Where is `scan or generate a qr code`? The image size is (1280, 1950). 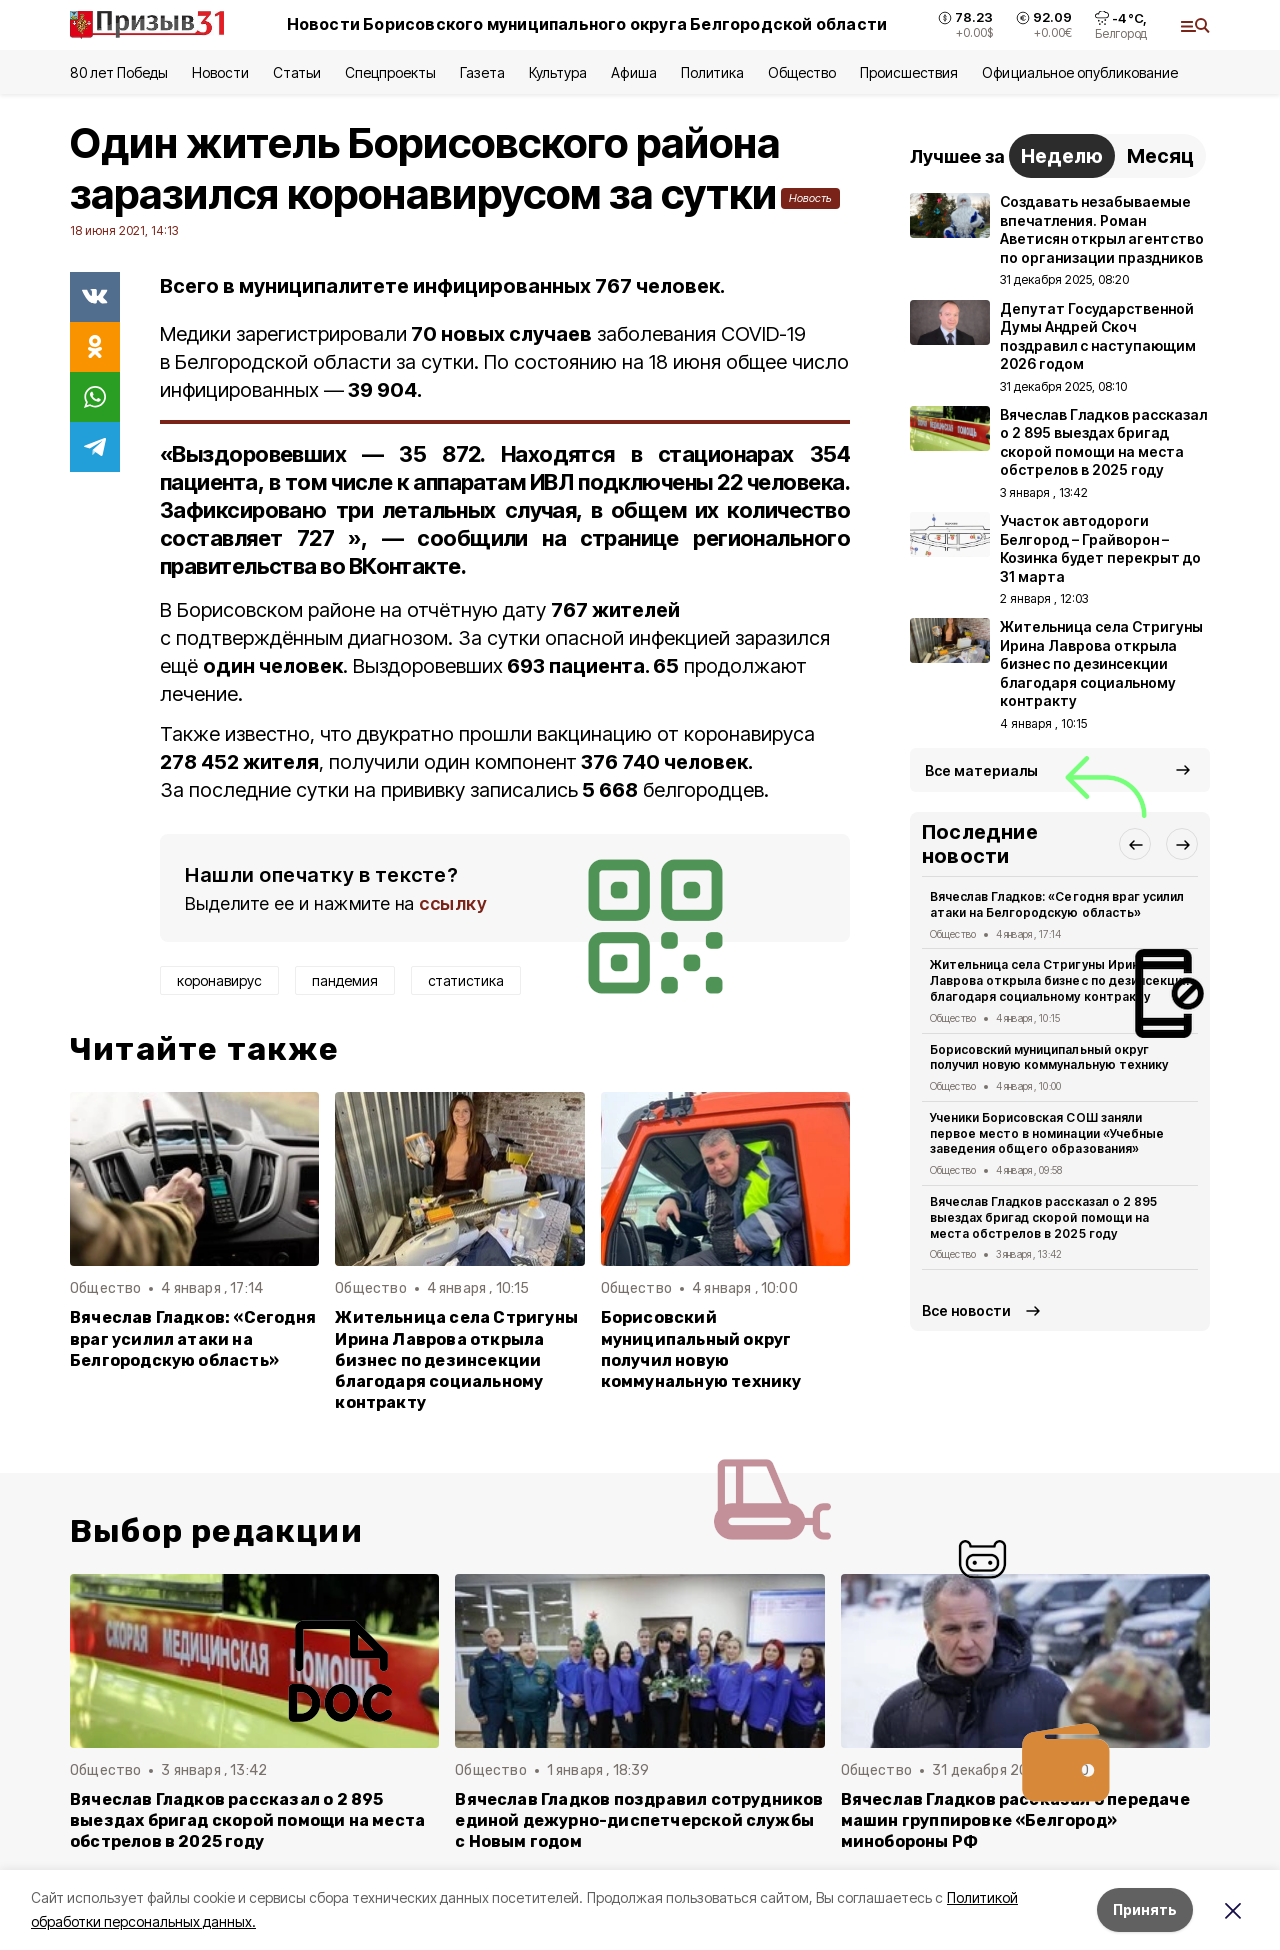
scan or generate a qr code is located at coordinates (655, 926).